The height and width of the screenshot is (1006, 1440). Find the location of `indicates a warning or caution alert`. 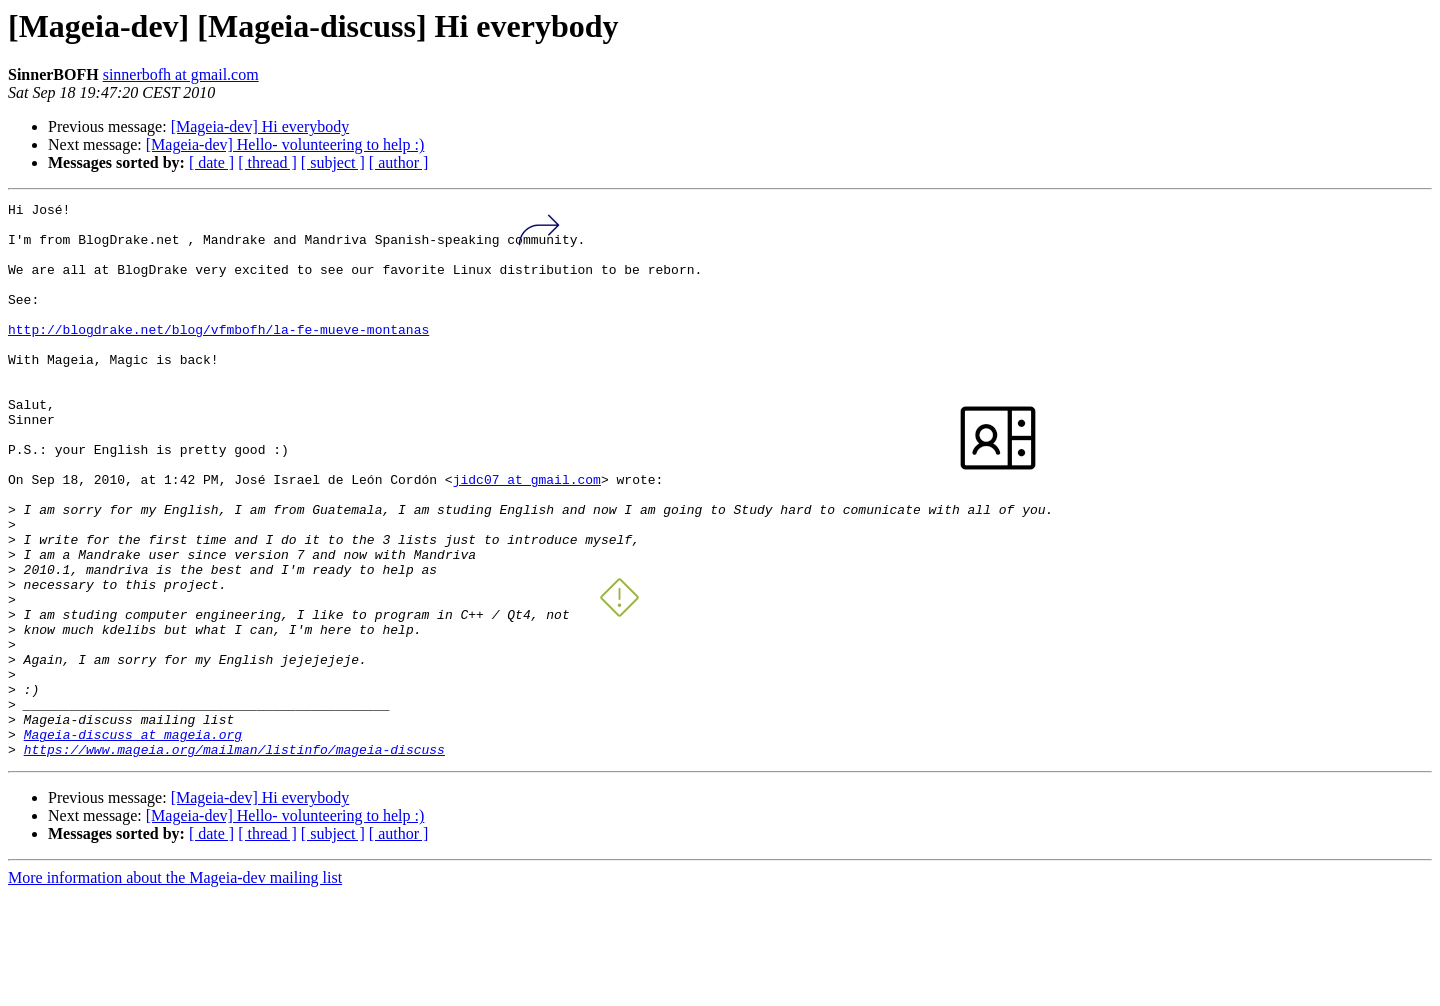

indicates a warning or caution alert is located at coordinates (619, 597).